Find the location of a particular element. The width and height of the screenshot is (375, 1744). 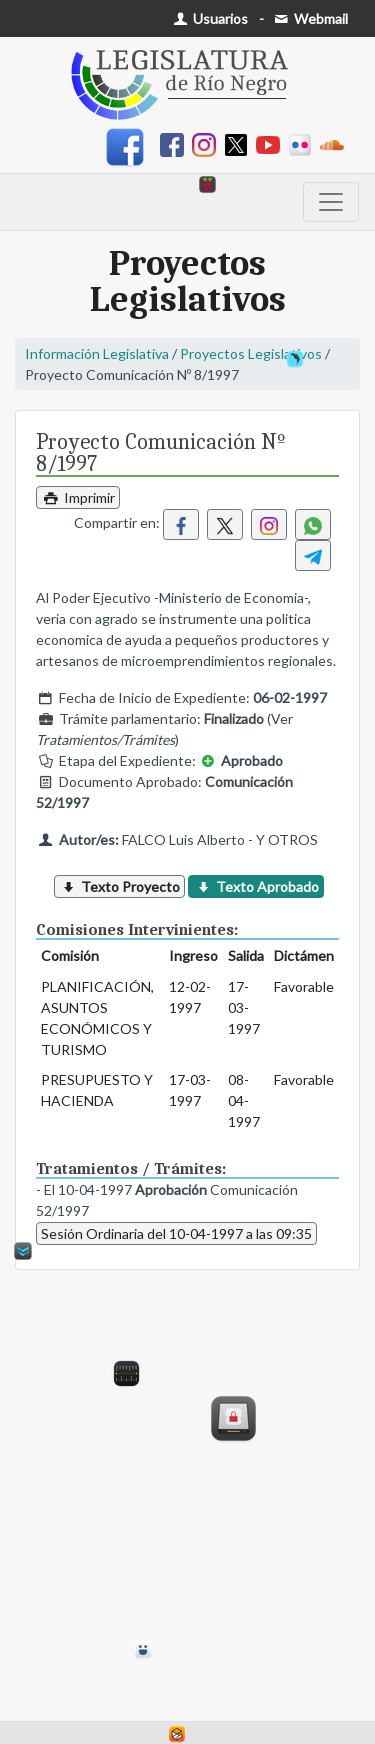

open the Facebook app is located at coordinates (125, 147).